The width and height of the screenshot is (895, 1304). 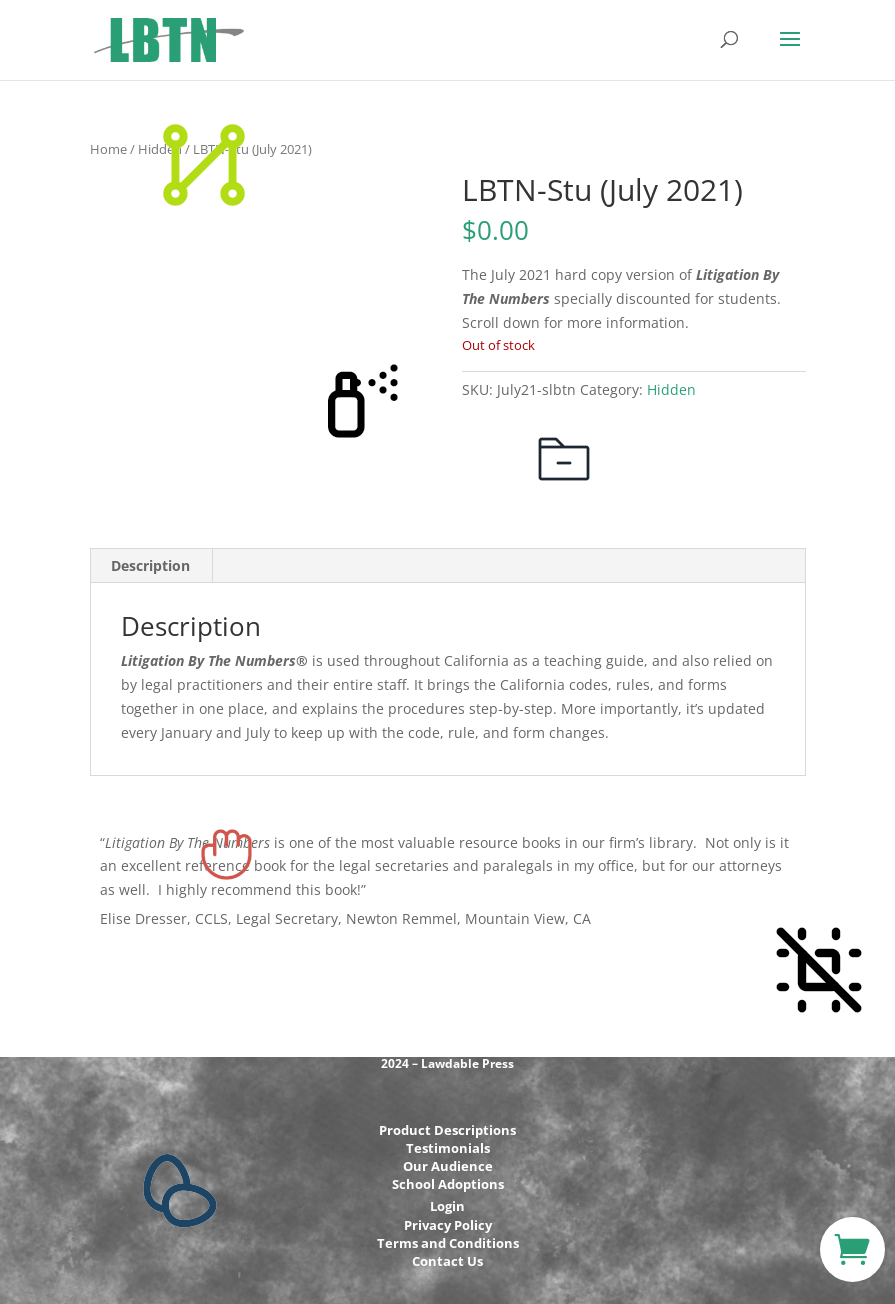 I want to click on artboard or canvas is disabled, so click(x=819, y=970).